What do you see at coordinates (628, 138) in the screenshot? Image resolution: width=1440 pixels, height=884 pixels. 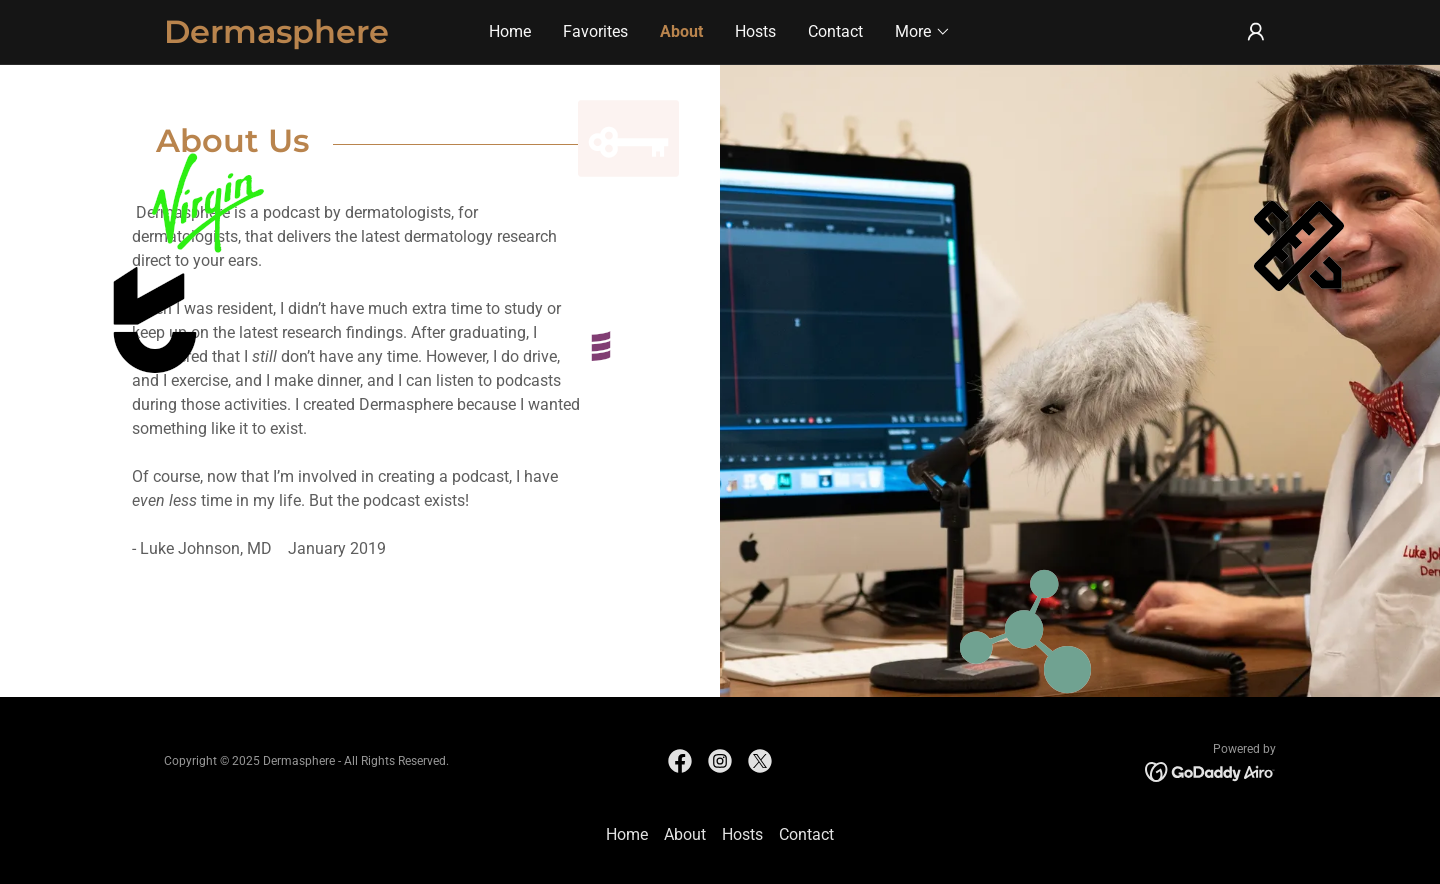 I see `coppel company logo` at bounding box center [628, 138].